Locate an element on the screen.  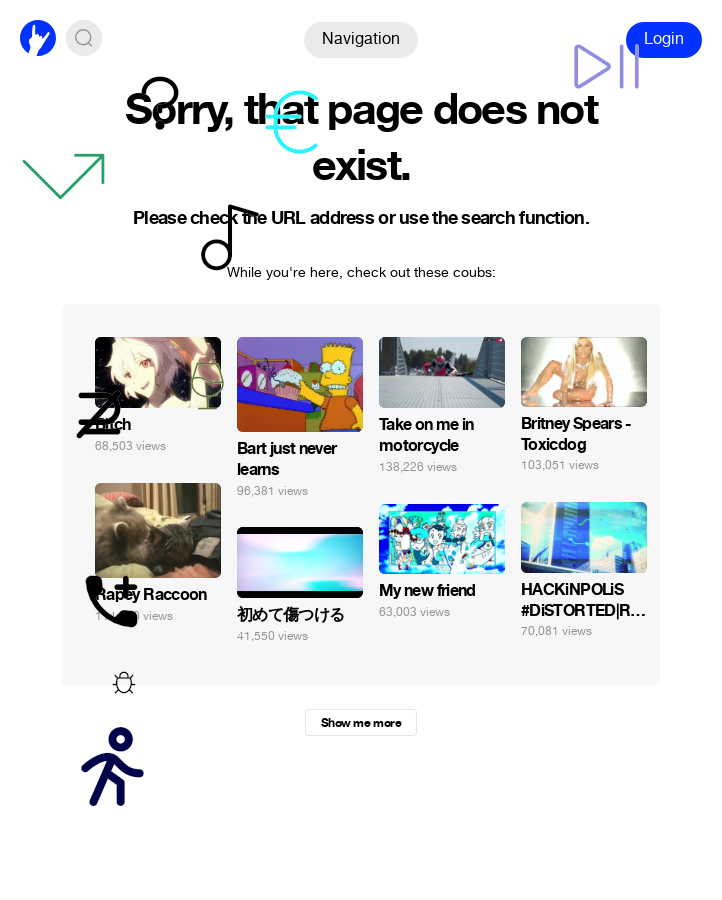
browse wine selection is located at coordinates (207, 384).